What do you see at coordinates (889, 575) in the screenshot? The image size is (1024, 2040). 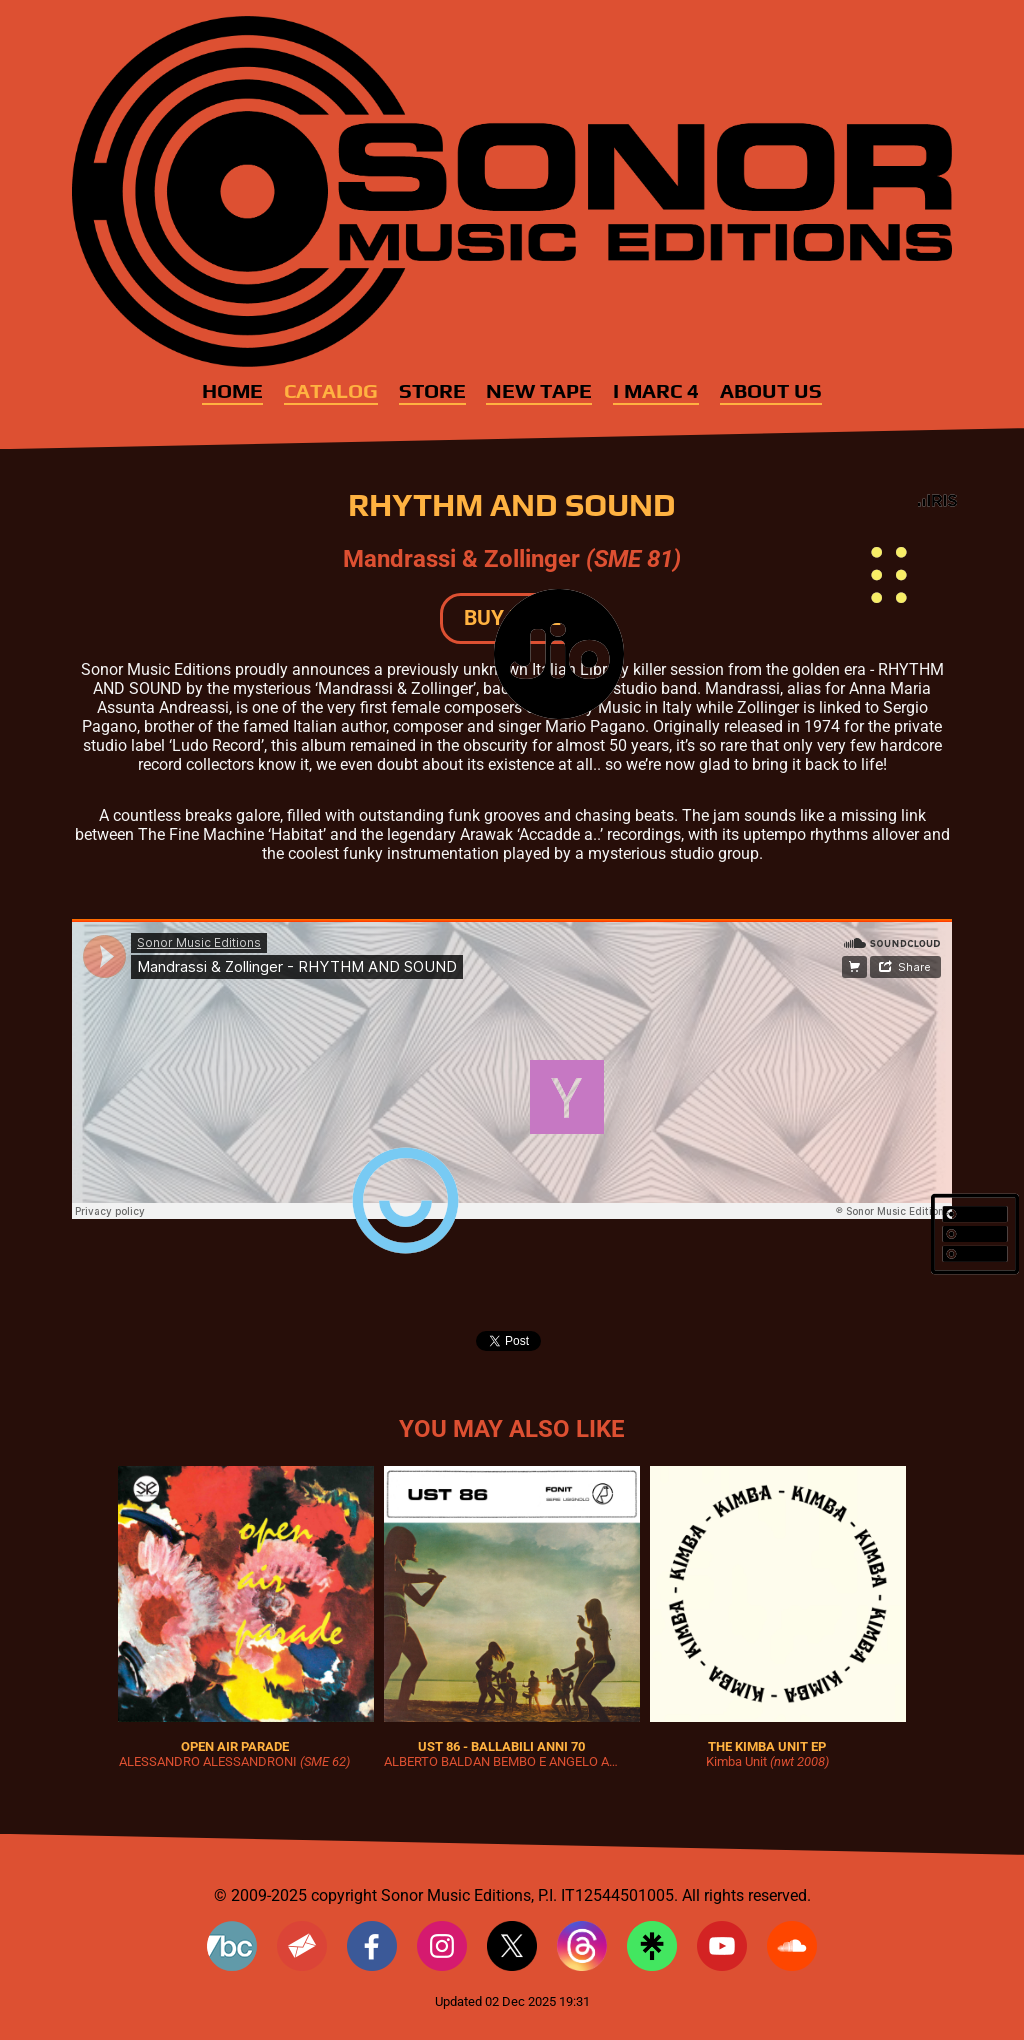 I see `drag to reorder this item` at bounding box center [889, 575].